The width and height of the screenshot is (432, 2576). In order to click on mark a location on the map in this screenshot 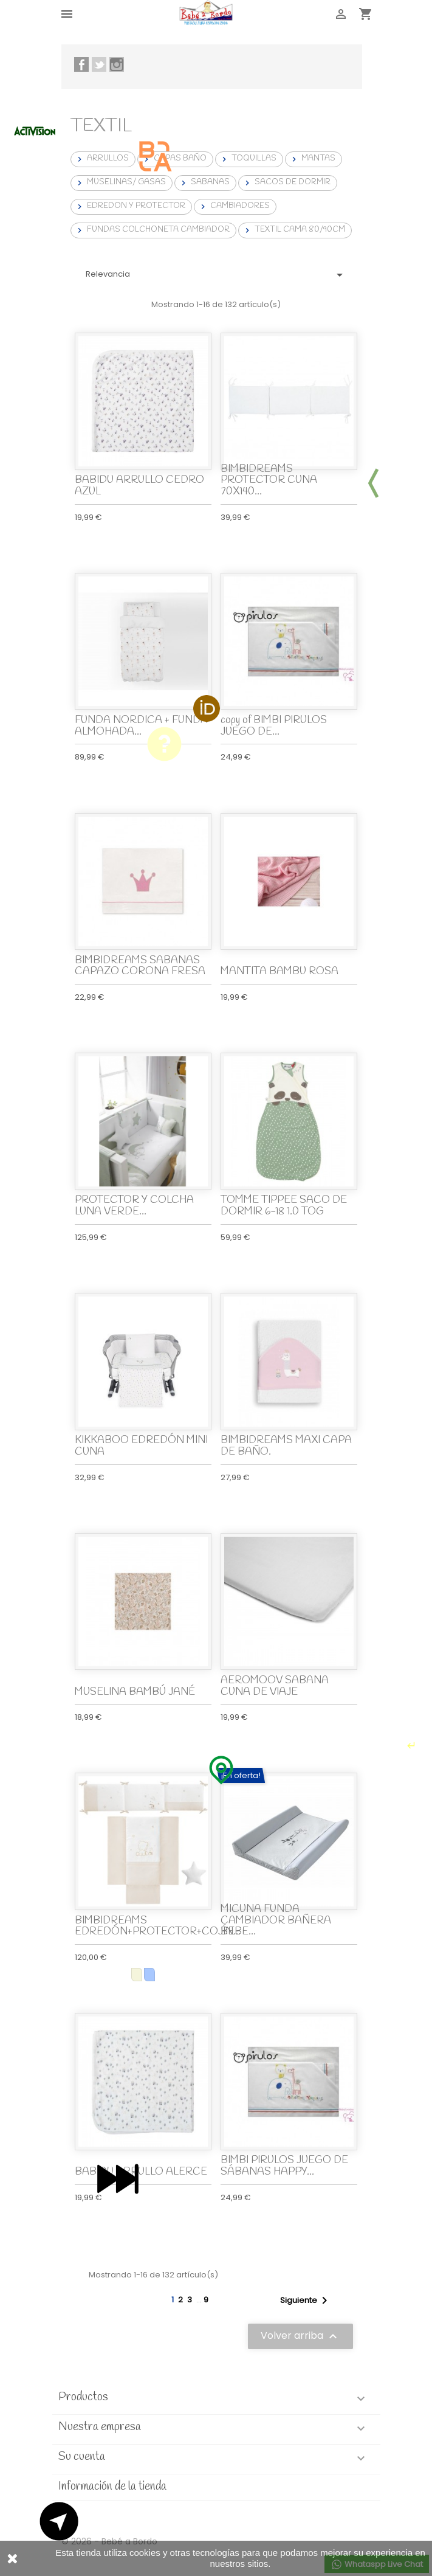, I will do `click(221, 1769)`.